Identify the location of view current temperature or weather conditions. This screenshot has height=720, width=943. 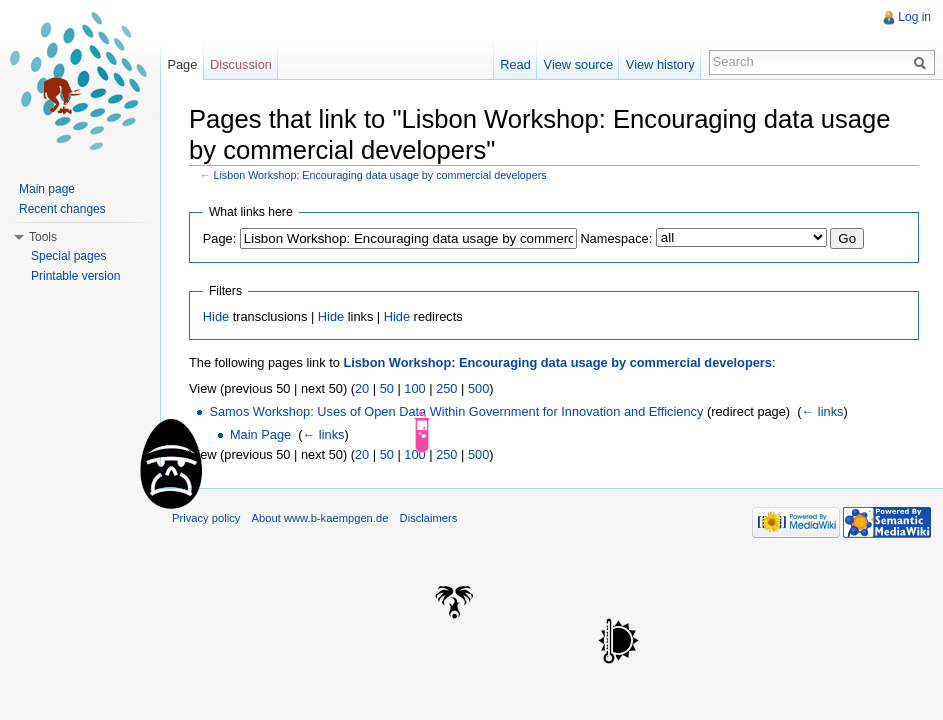
(618, 640).